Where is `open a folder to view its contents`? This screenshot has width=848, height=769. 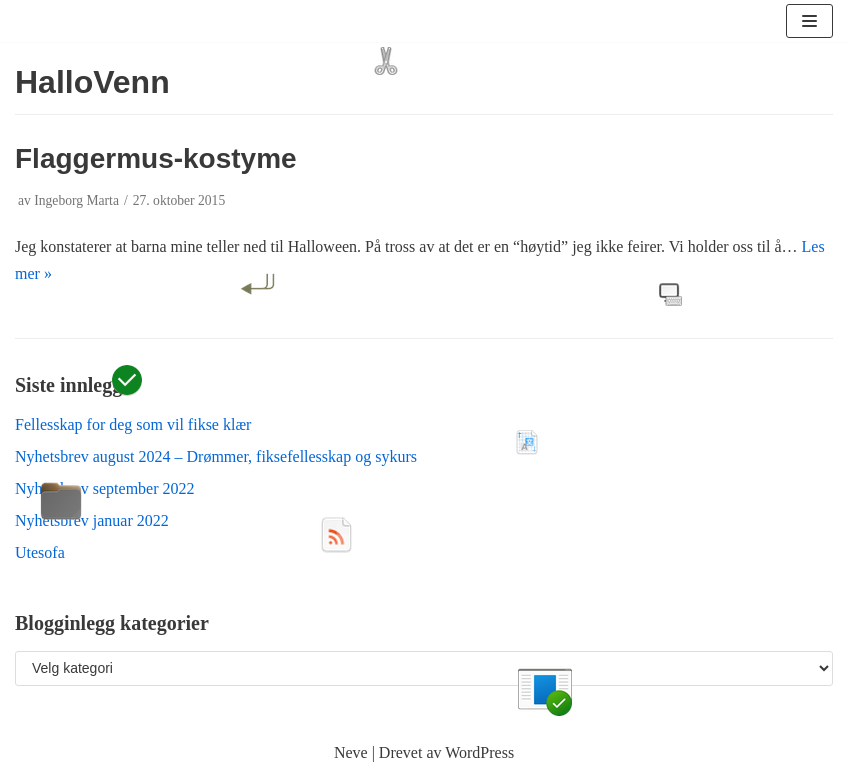 open a folder to view its contents is located at coordinates (61, 501).